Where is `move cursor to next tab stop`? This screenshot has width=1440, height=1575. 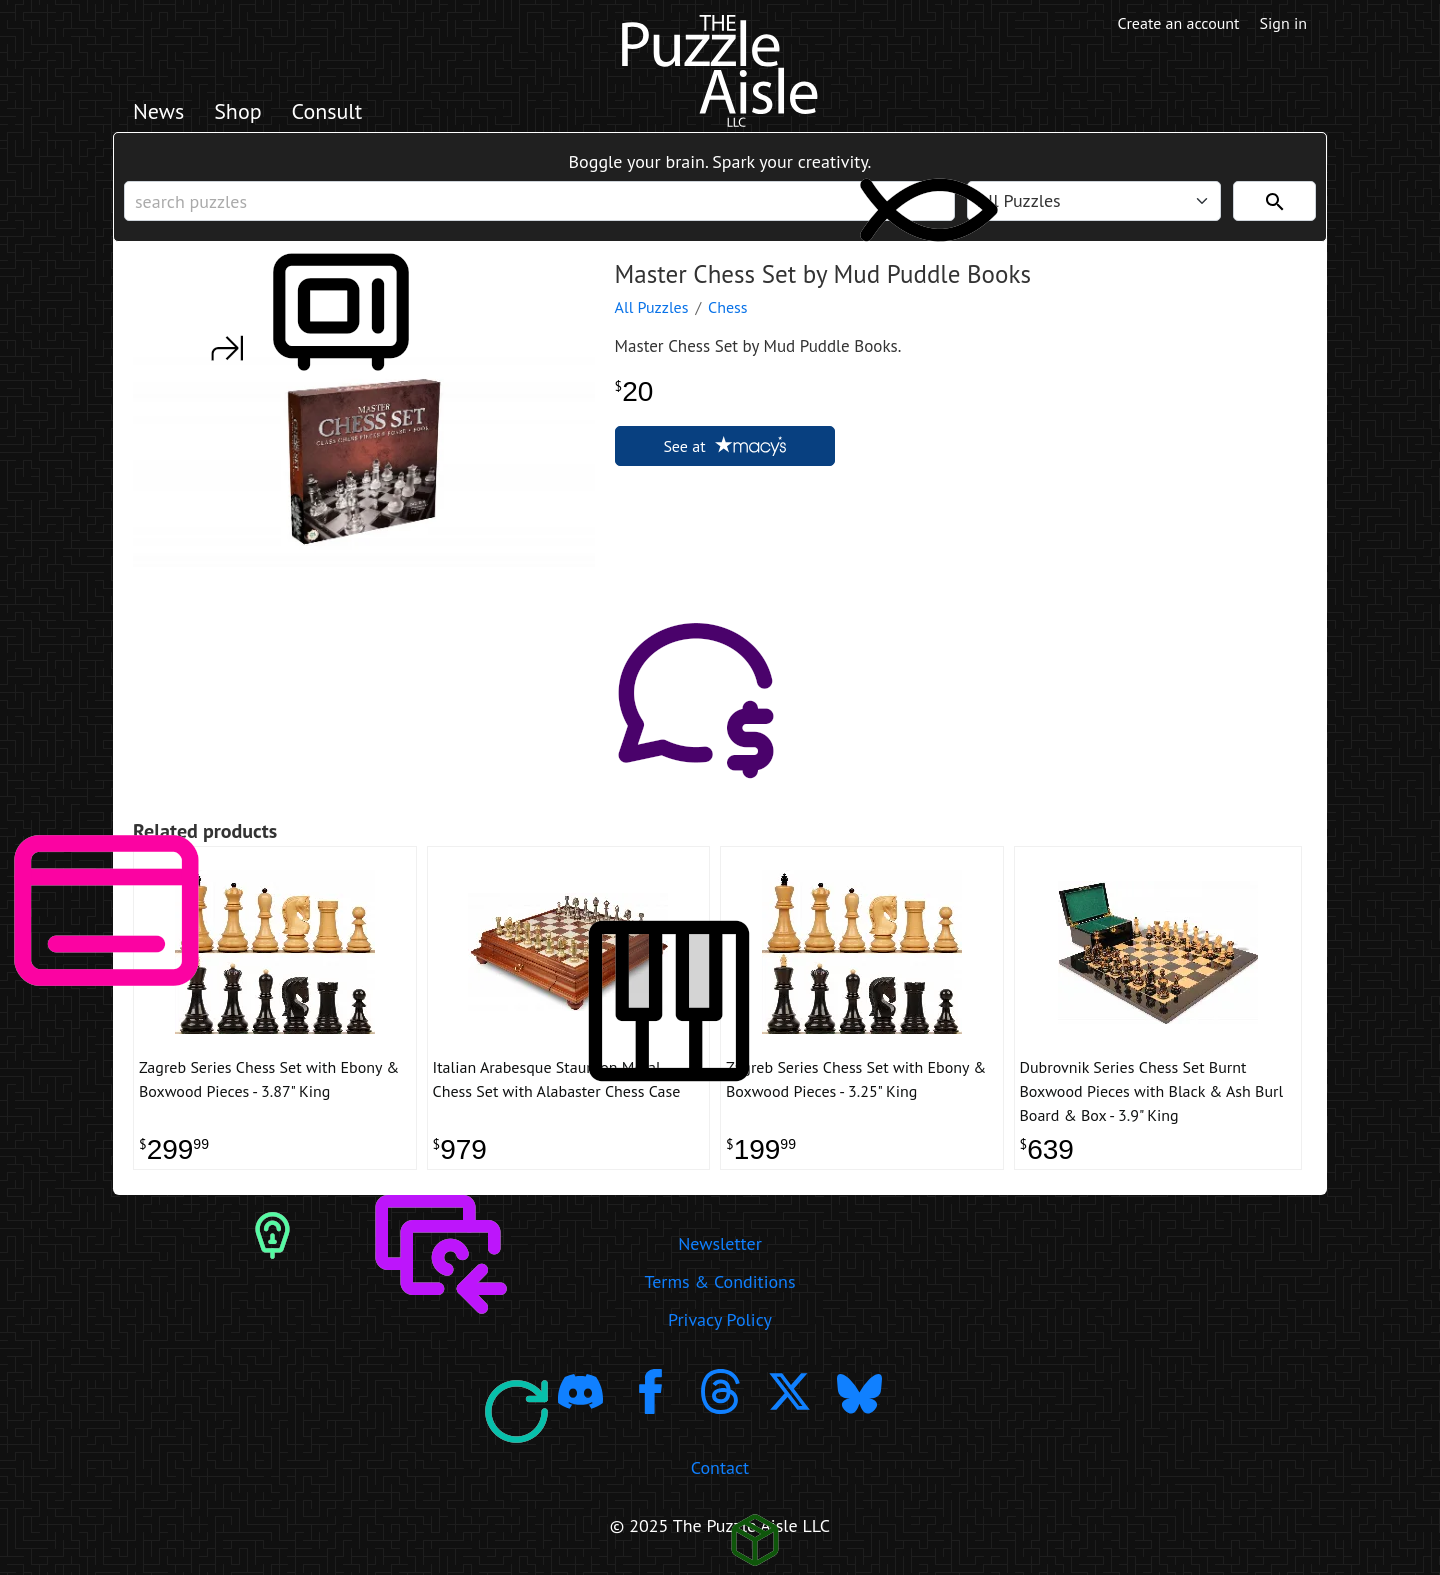 move cursor to next tab stop is located at coordinates (225, 347).